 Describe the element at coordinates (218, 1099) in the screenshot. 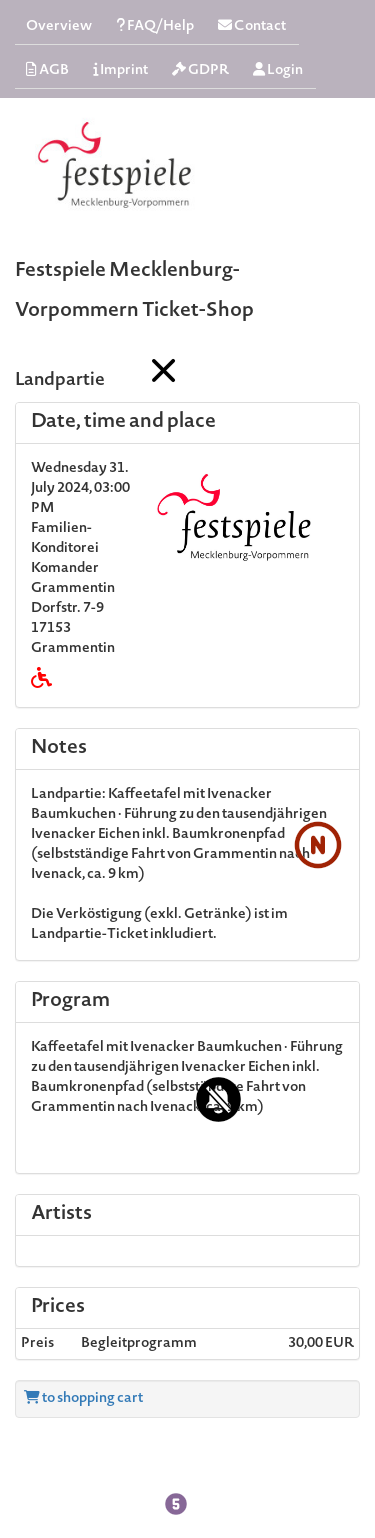

I see `mute notifications` at that location.